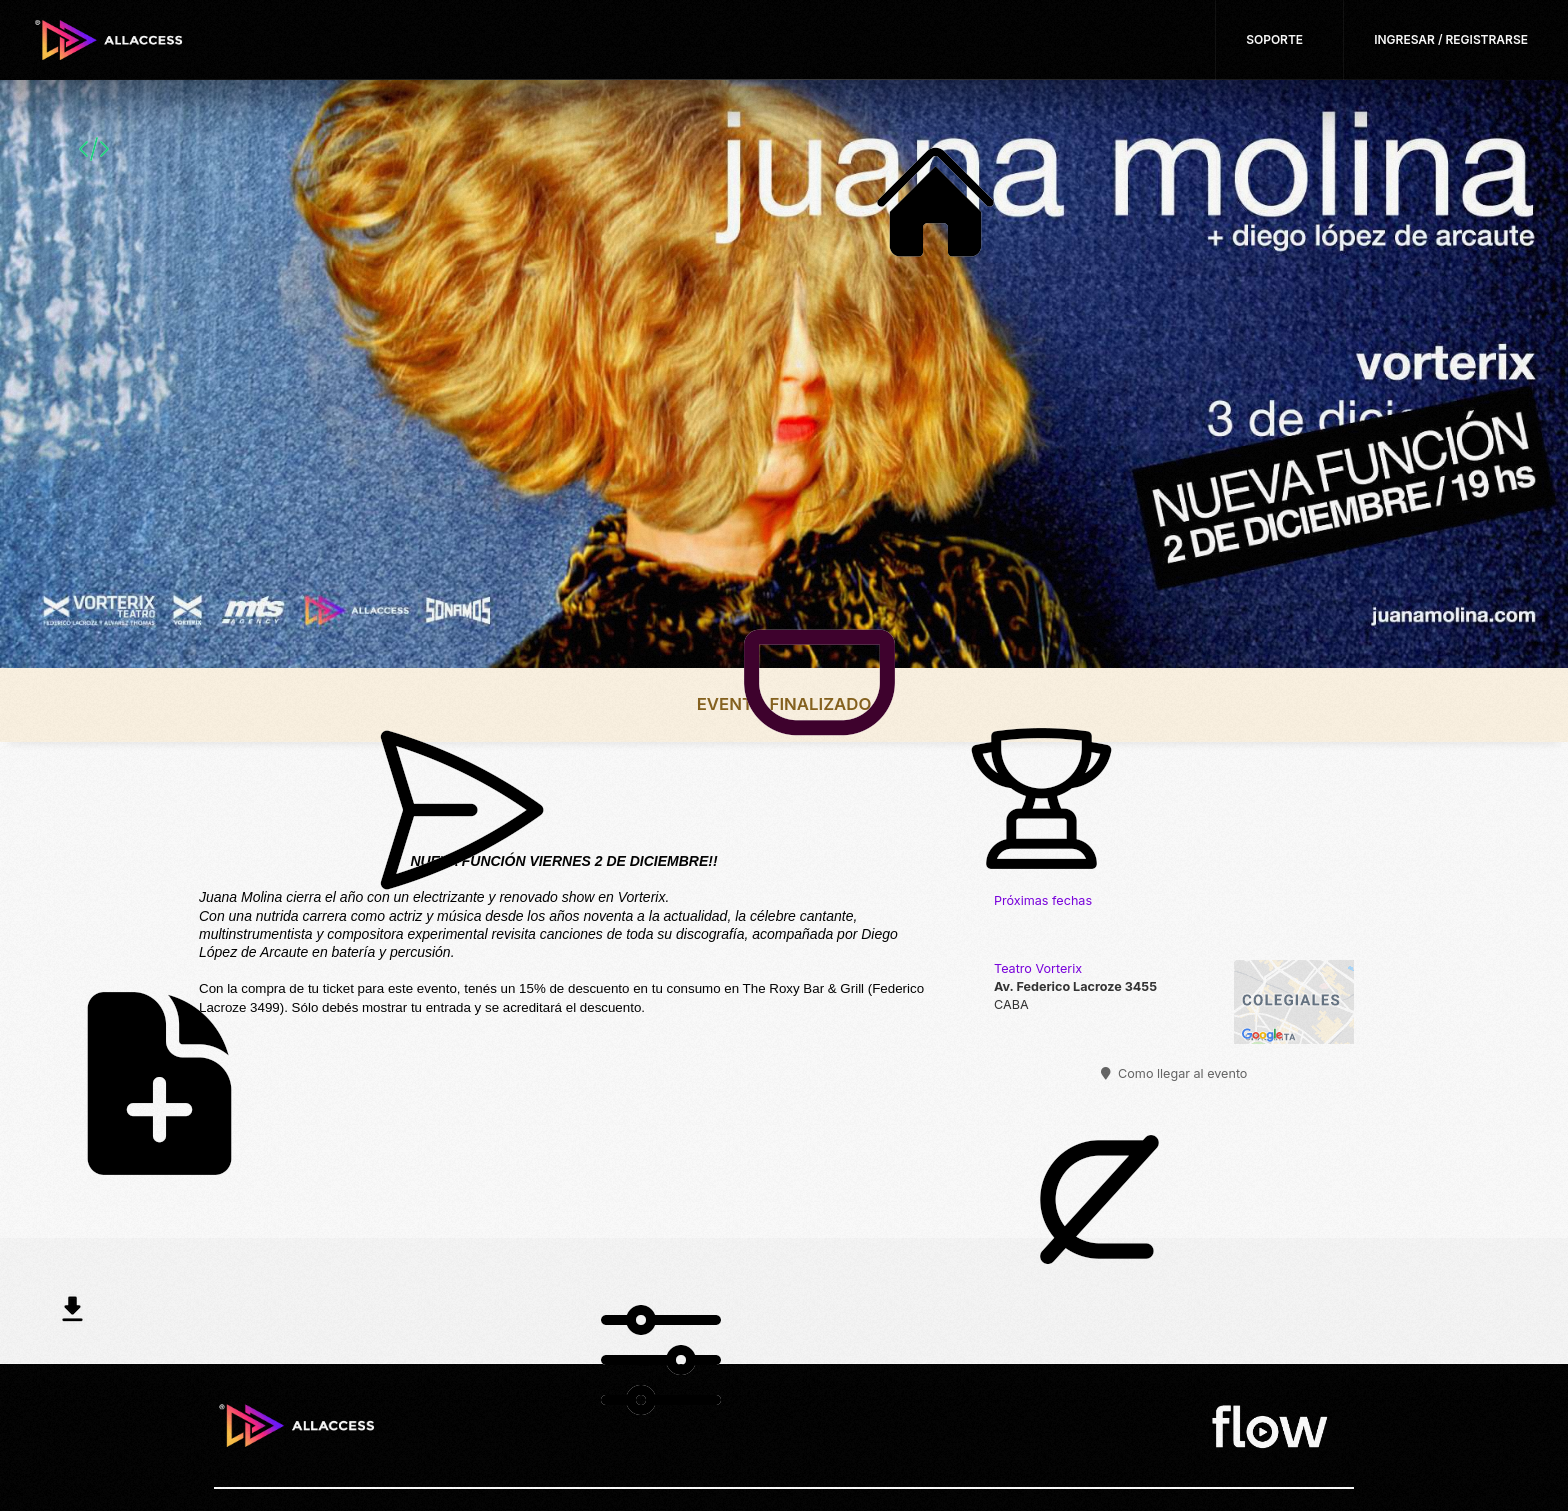 Image resolution: width=1568 pixels, height=1511 pixels. Describe the element at coordinates (459, 810) in the screenshot. I see `send a message` at that location.